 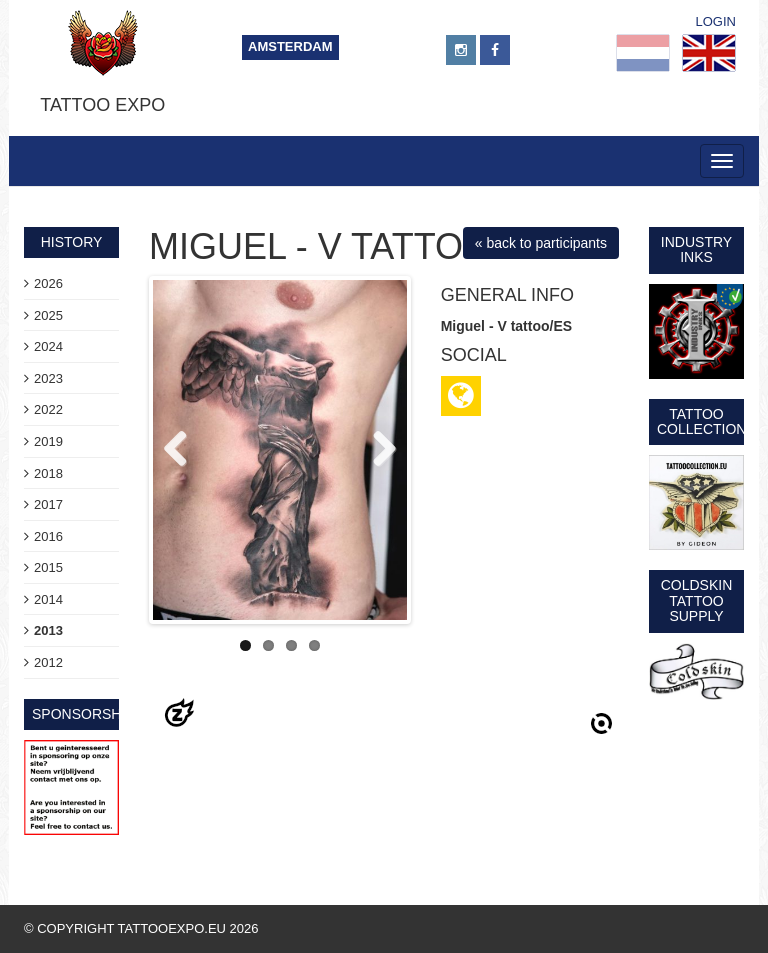 What do you see at coordinates (179, 712) in the screenshot?
I see `link to zcool profile or portfolio` at bounding box center [179, 712].